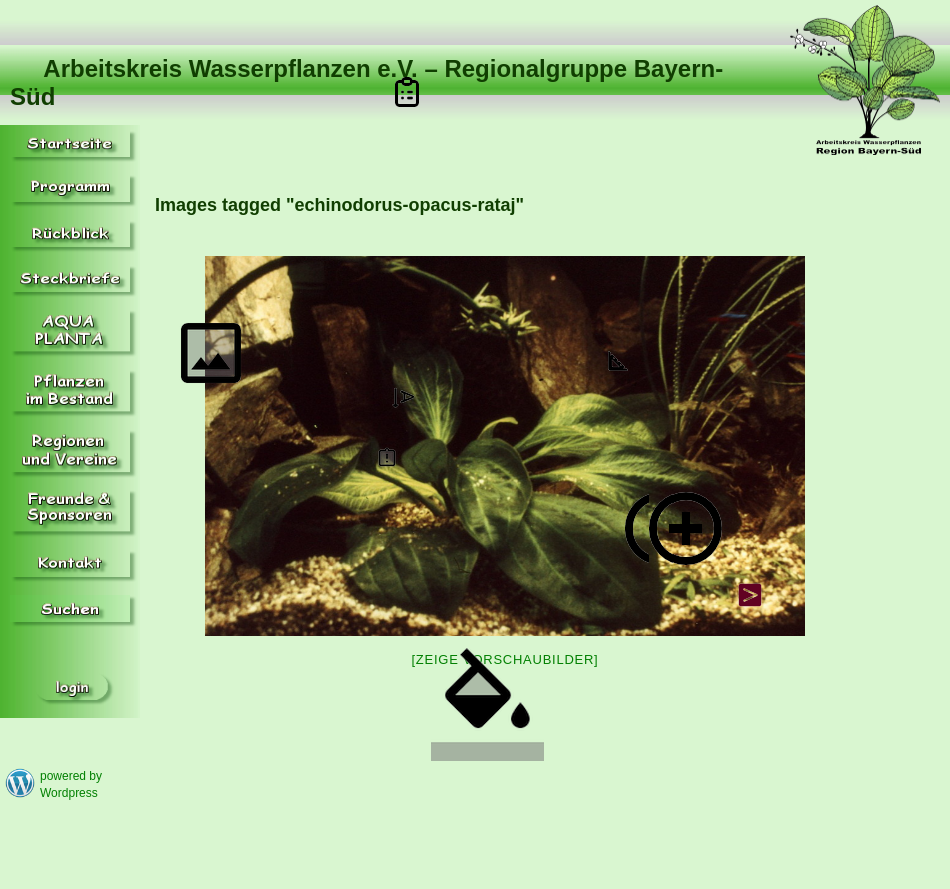 Image resolution: width=950 pixels, height=889 pixels. I want to click on indicates an overdue or late assignment, so click(387, 458).